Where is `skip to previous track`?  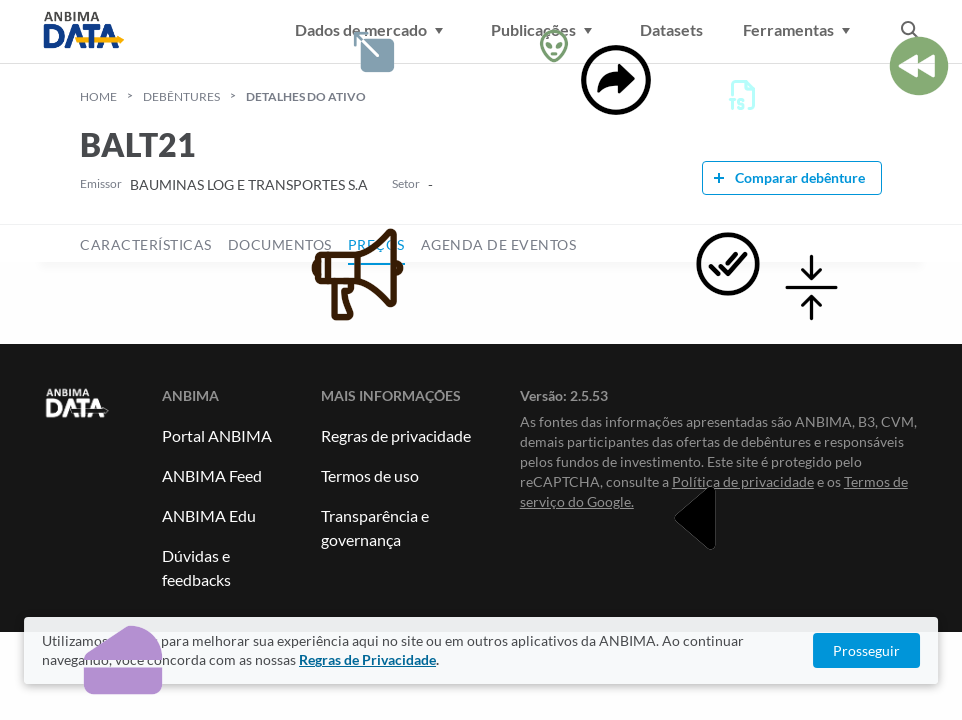 skip to previous track is located at coordinates (919, 66).